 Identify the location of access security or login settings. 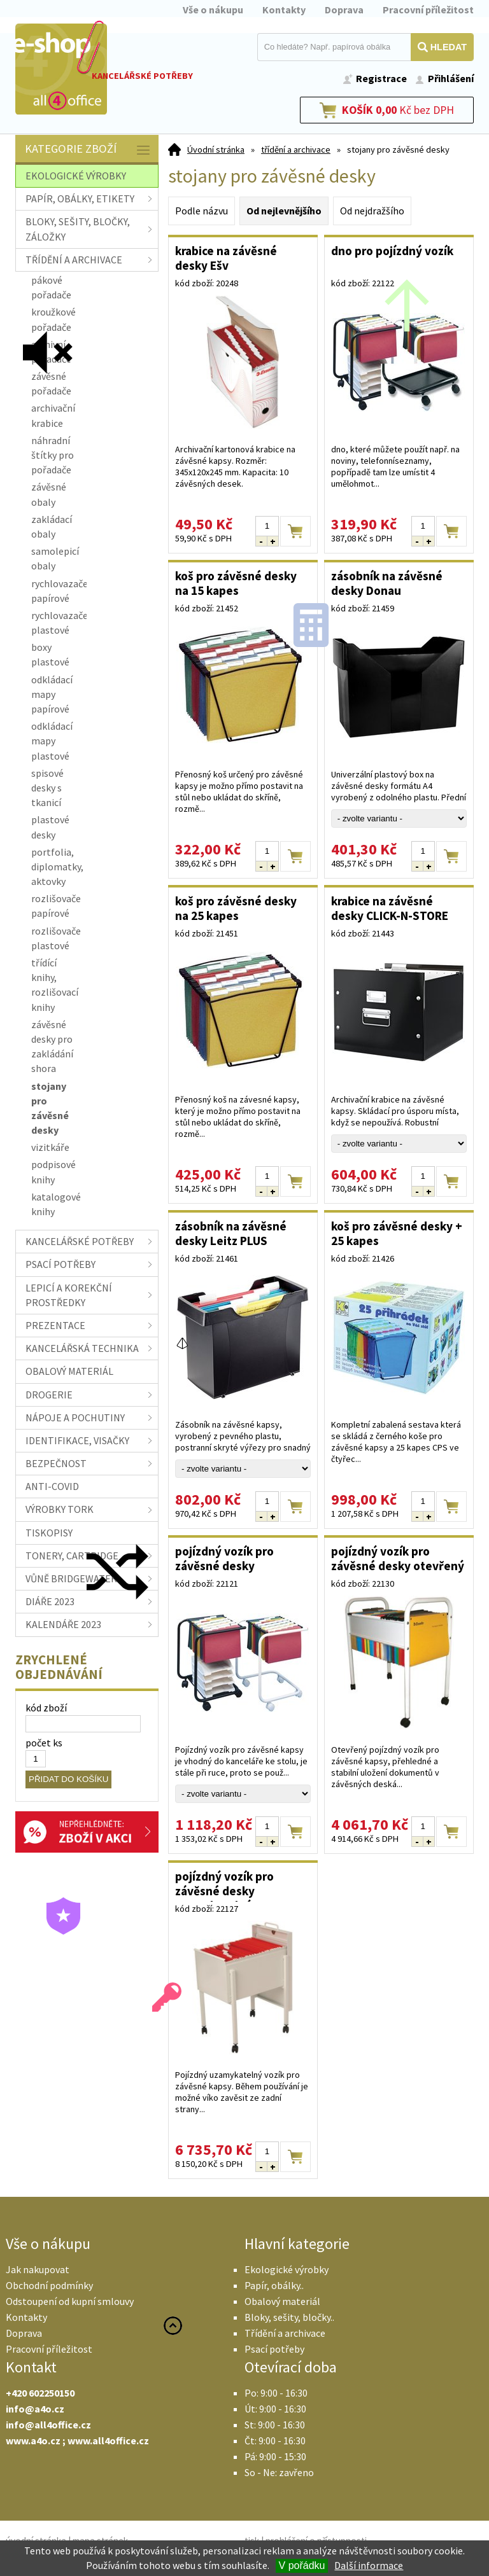
(167, 1997).